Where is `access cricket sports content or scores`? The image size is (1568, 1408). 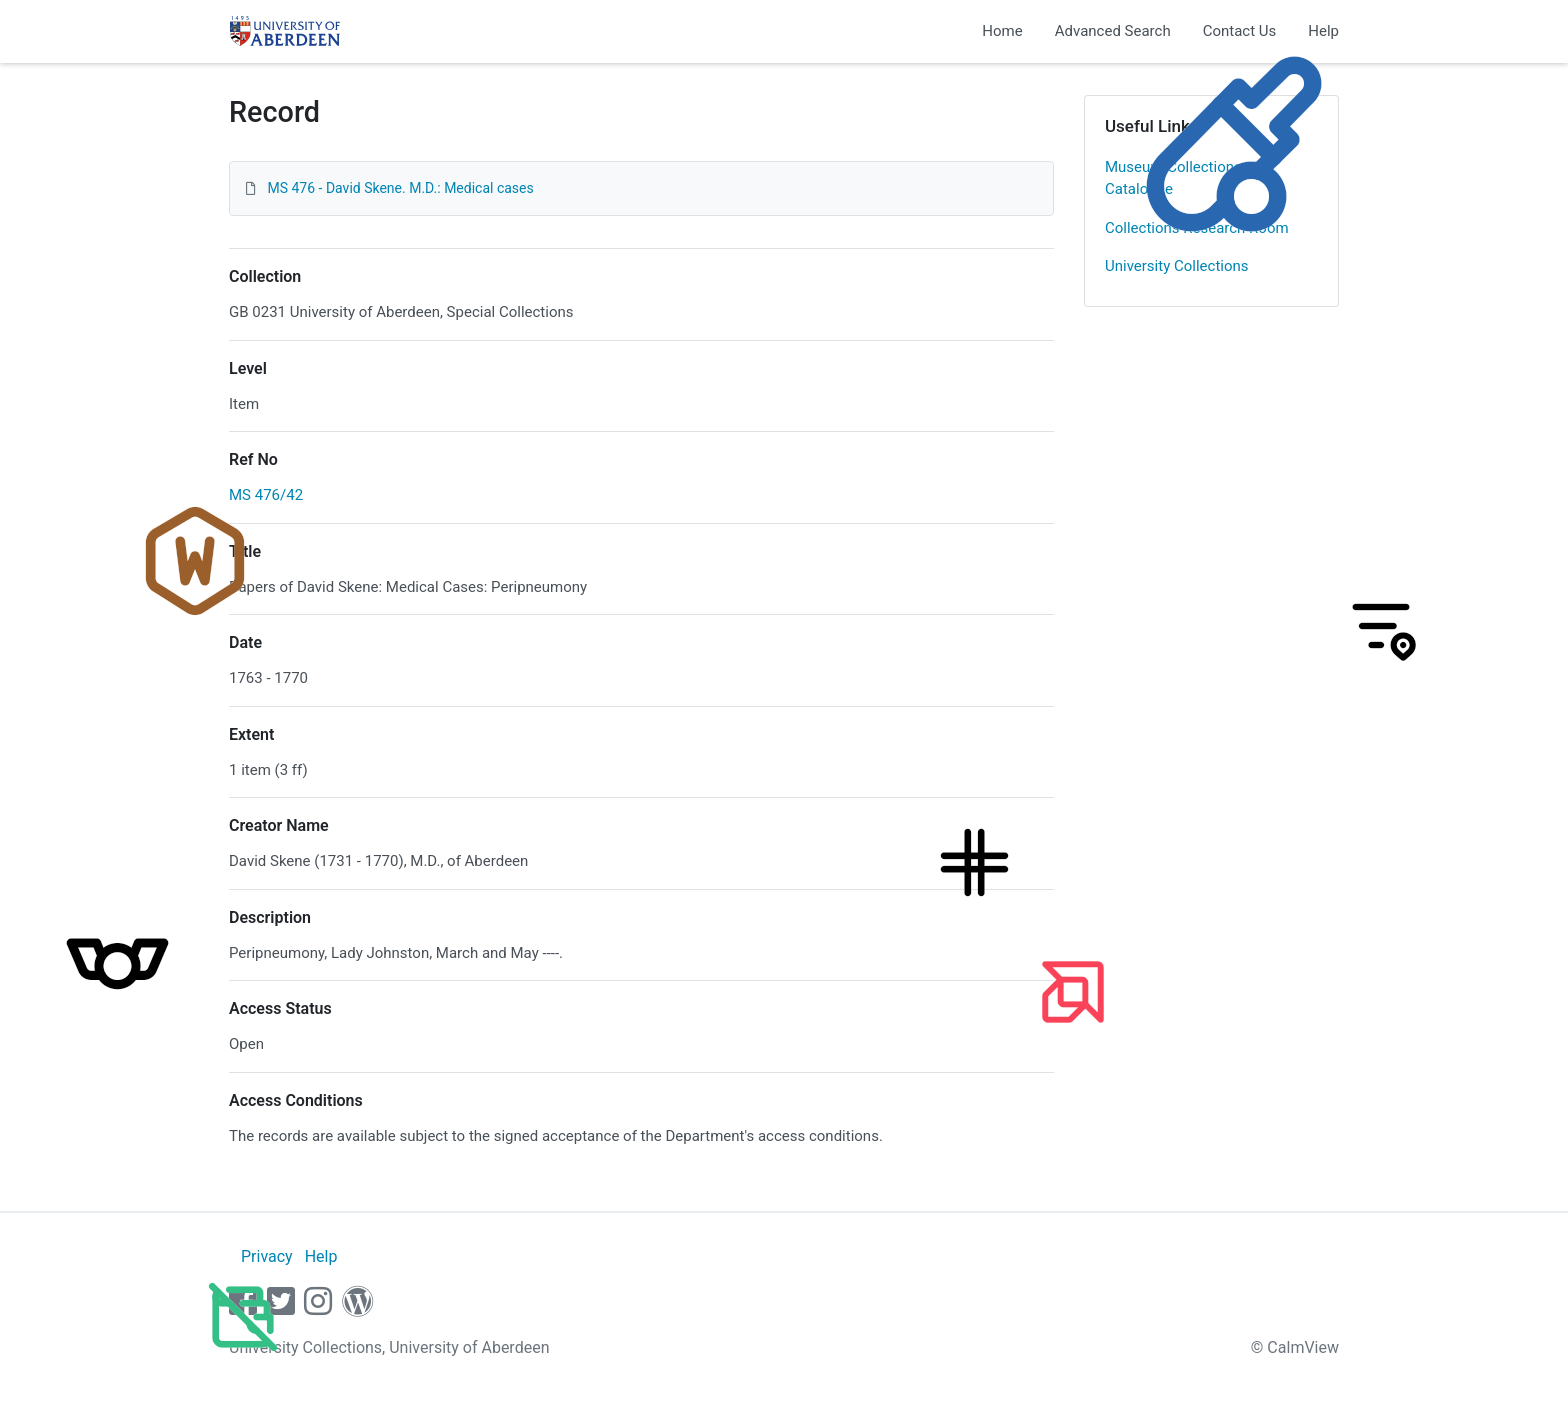
access cricket sports content or scores is located at coordinates (1234, 144).